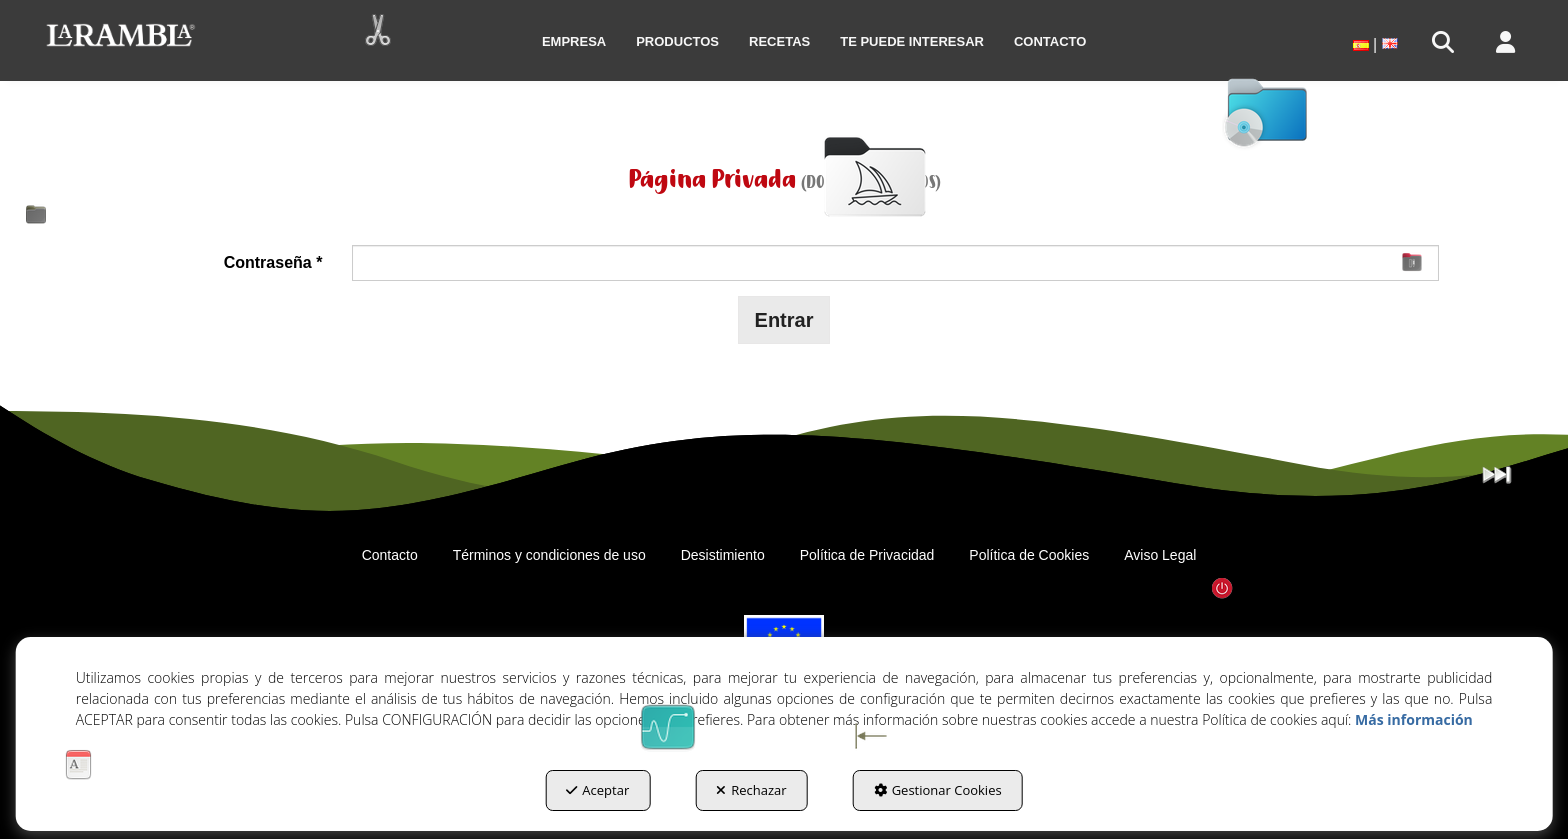 The width and height of the screenshot is (1568, 839). I want to click on shut down or power off the system, so click(1222, 588).